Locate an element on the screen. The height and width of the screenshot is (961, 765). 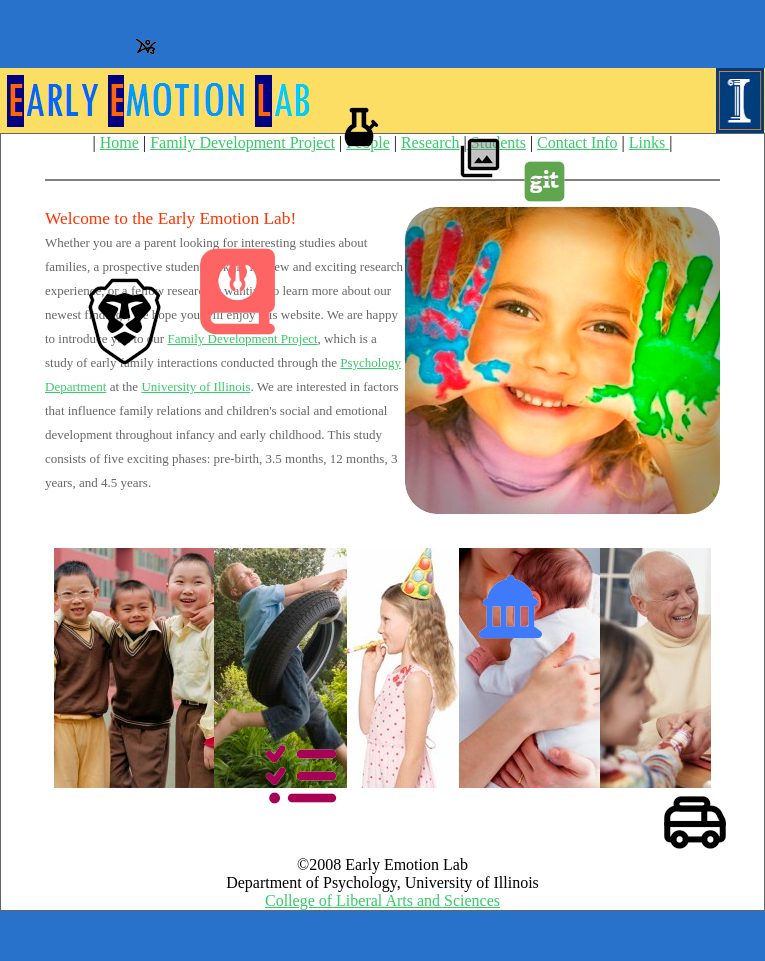
open the Brave browser is located at coordinates (124, 321).